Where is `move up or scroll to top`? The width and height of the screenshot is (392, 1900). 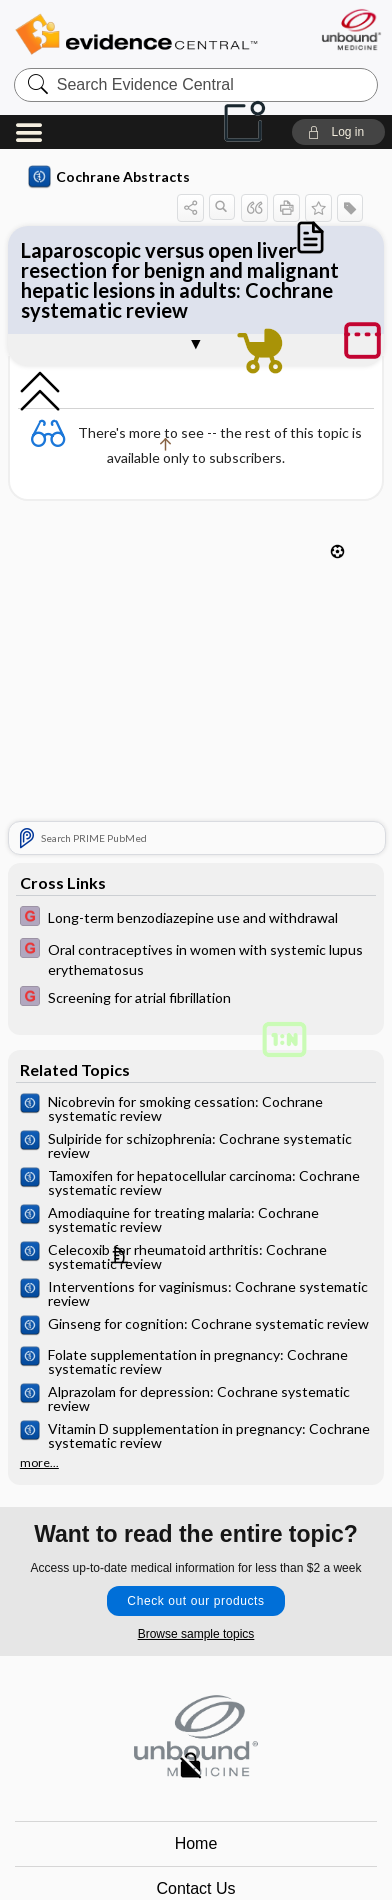 move up or scroll to top is located at coordinates (165, 444).